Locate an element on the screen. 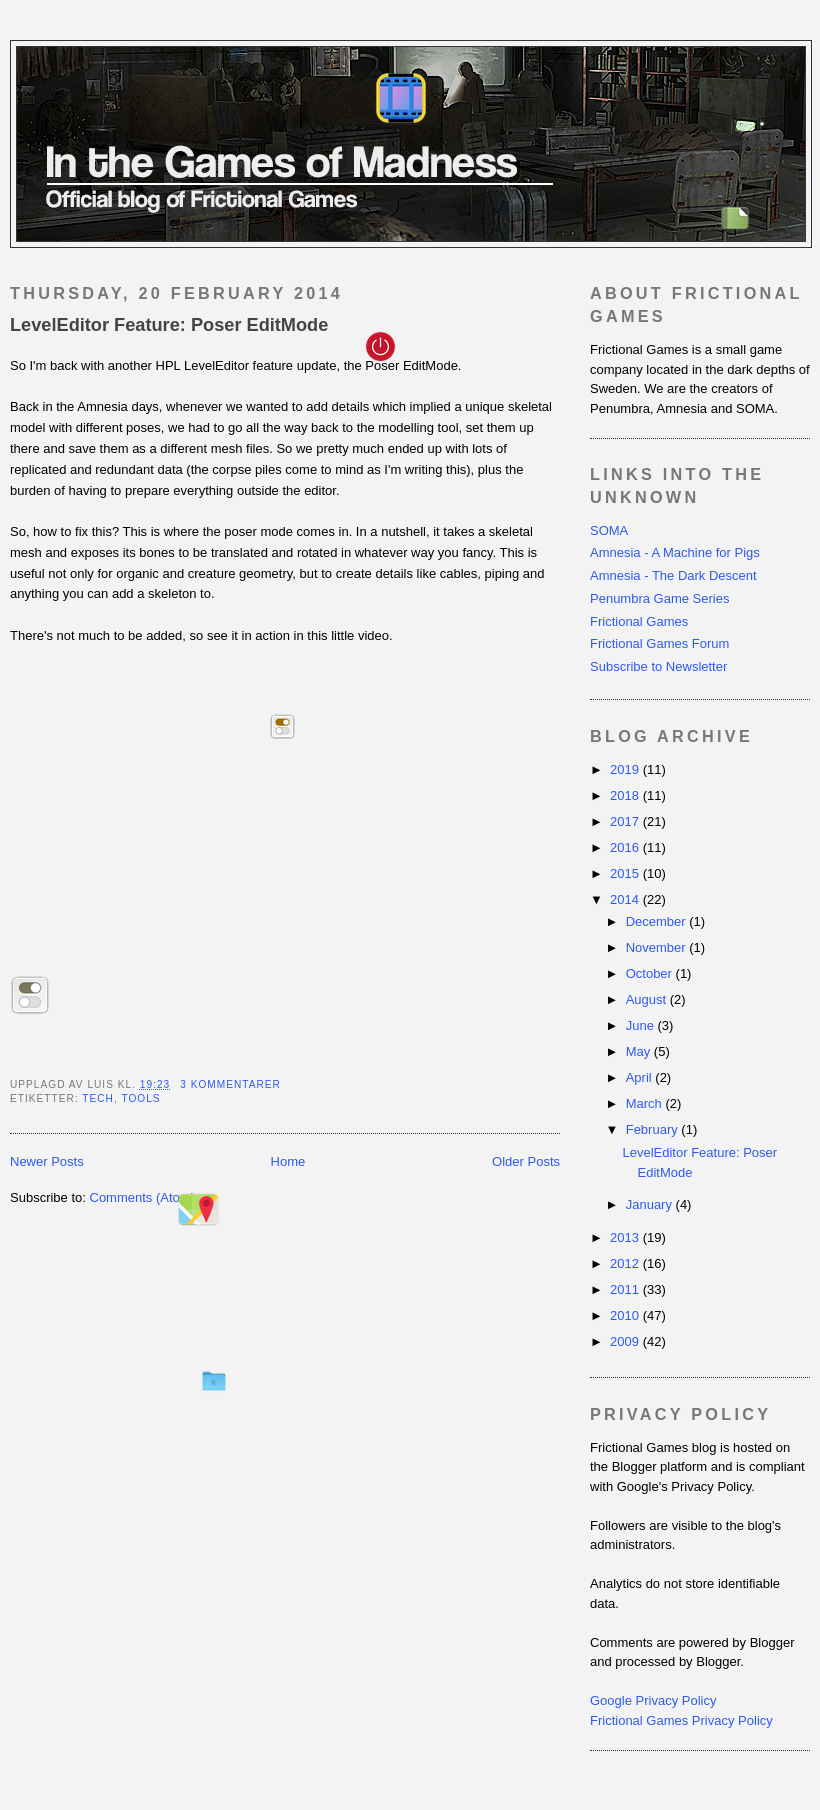 The image size is (820, 1810). open unity tweak tool settings is located at coordinates (282, 726).